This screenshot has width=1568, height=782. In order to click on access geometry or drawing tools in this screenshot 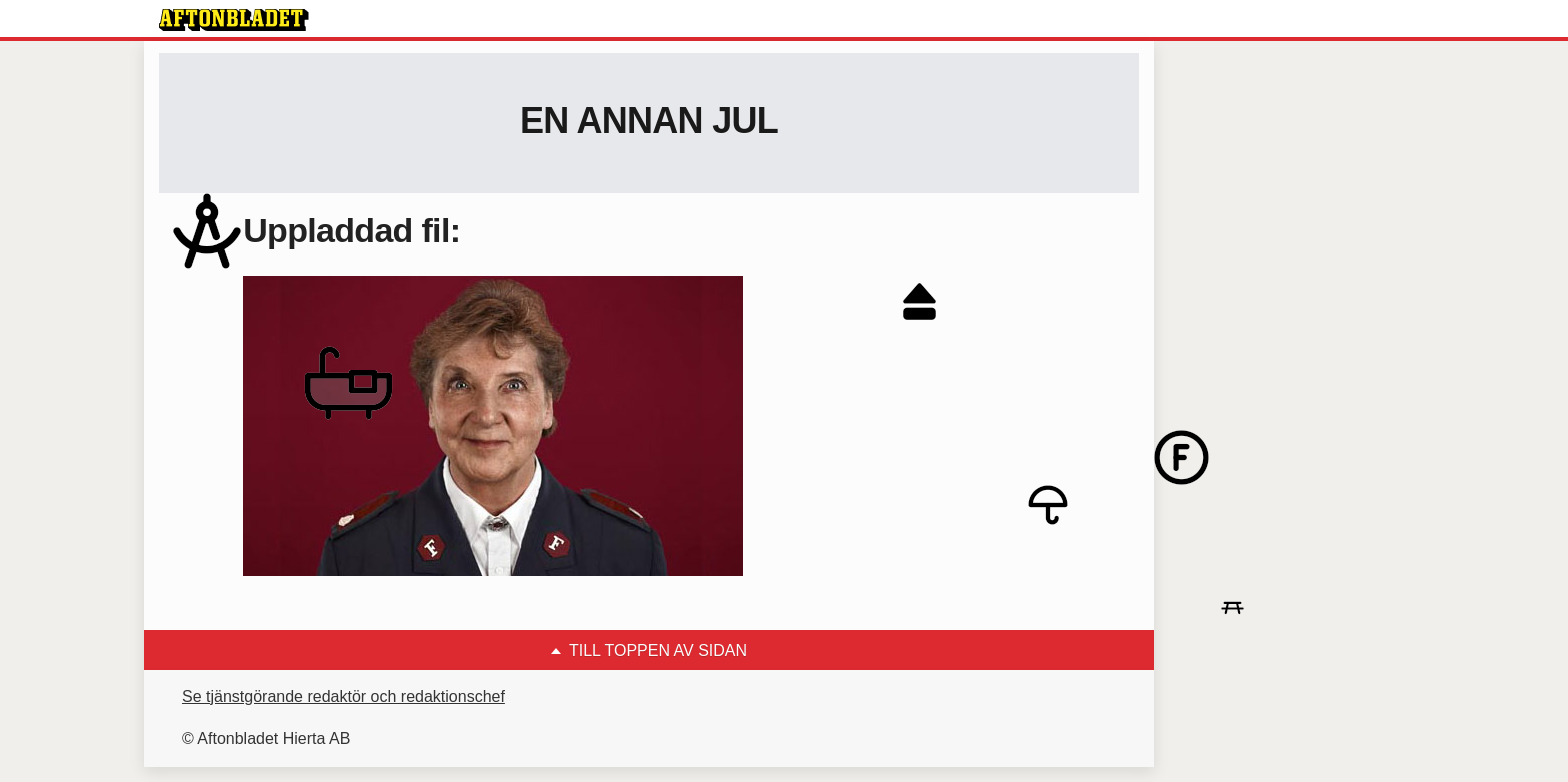, I will do `click(207, 231)`.